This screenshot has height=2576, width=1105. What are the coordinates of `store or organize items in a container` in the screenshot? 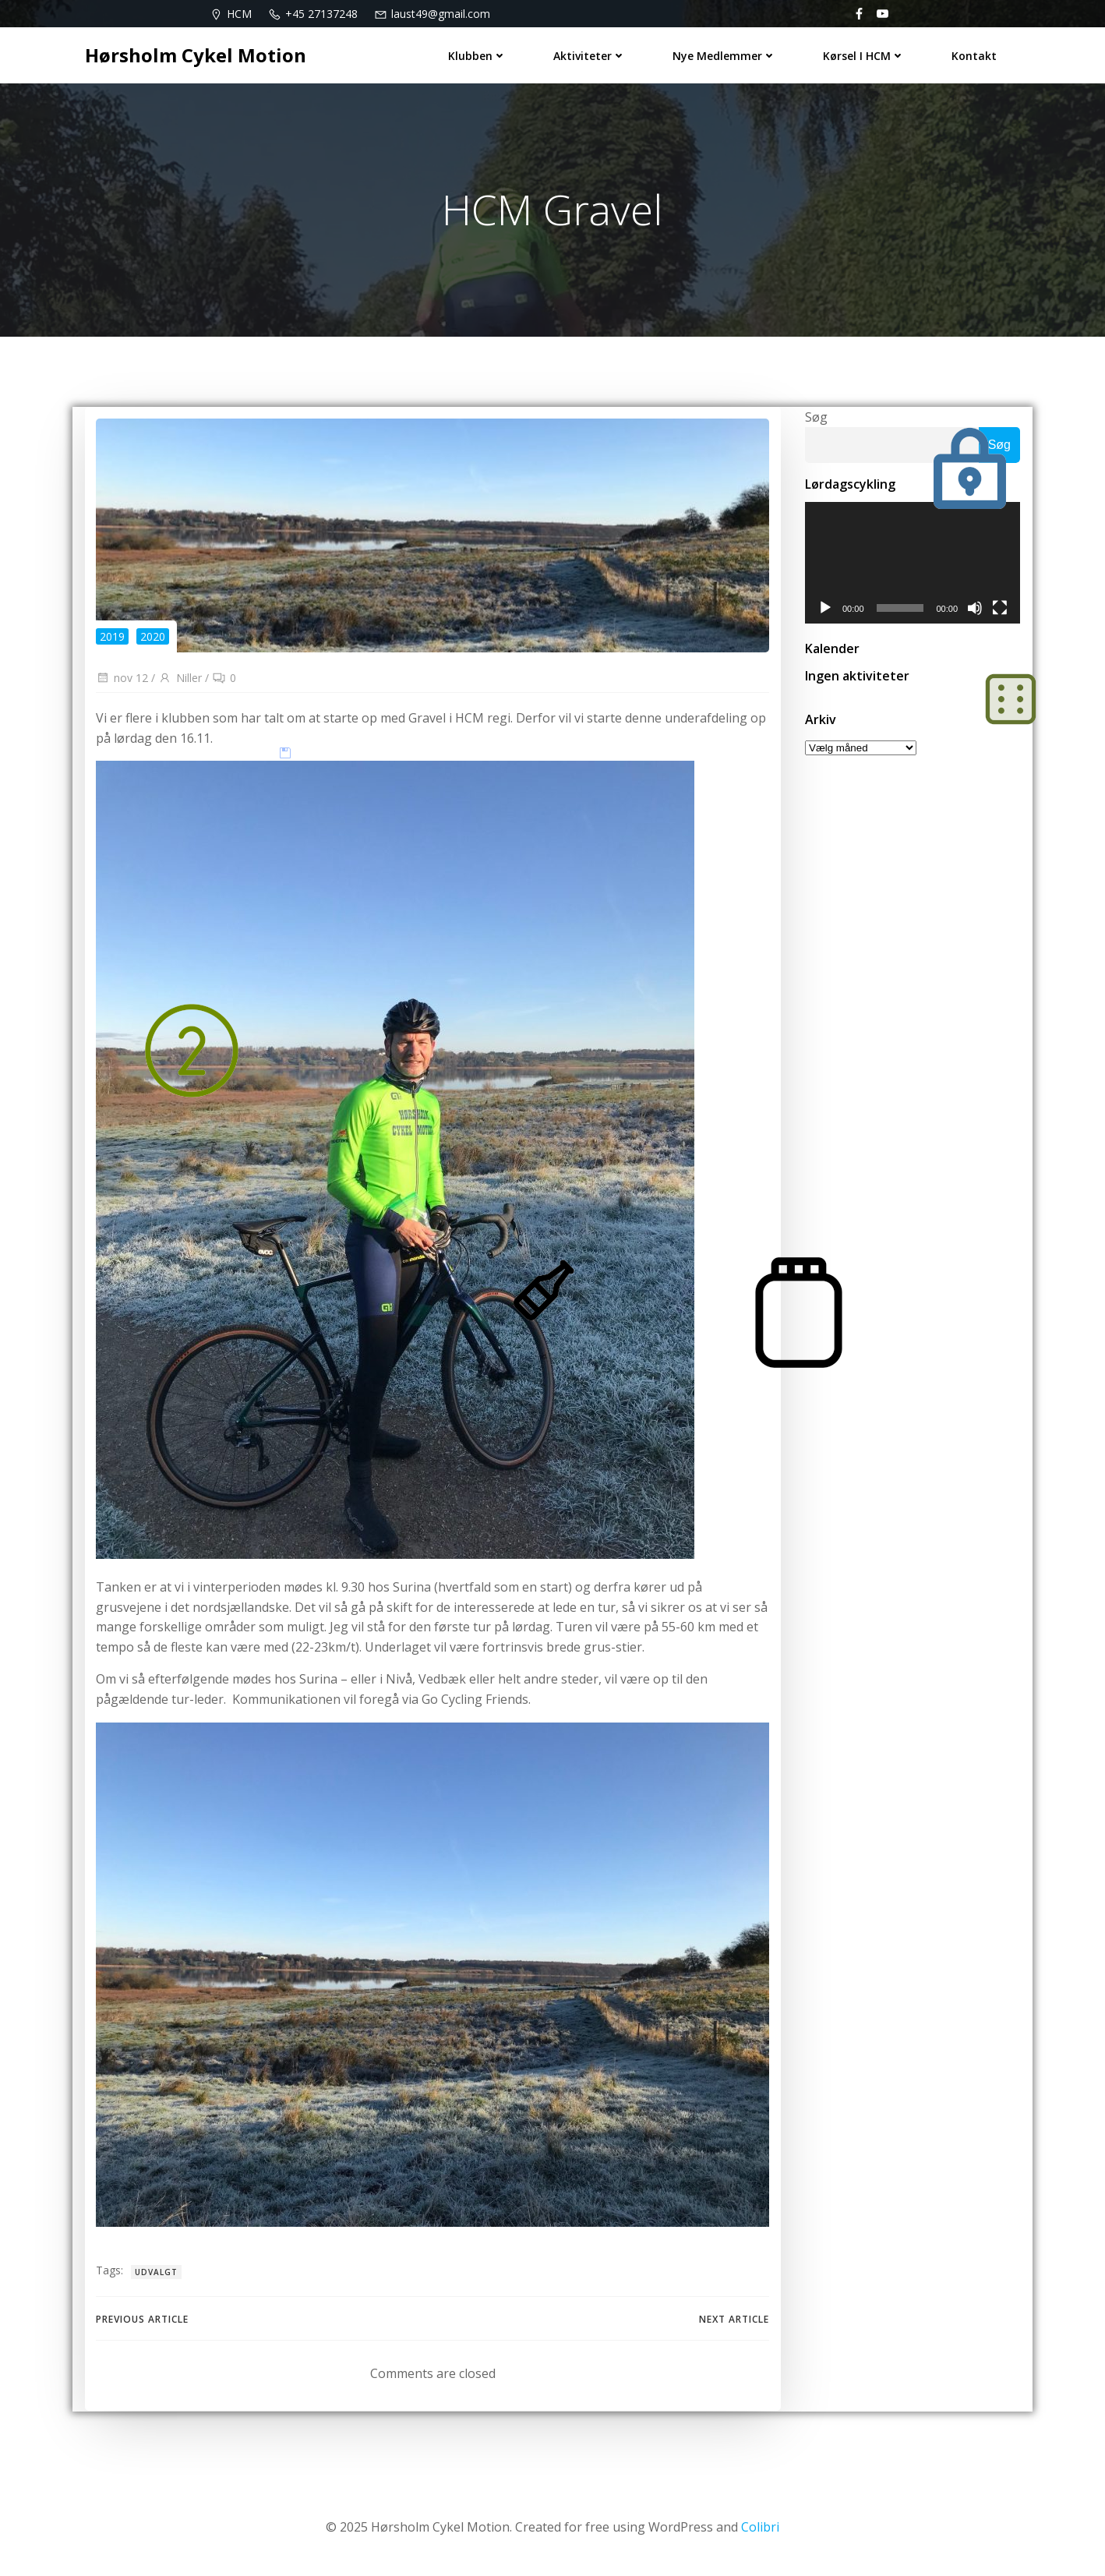 It's located at (799, 1313).